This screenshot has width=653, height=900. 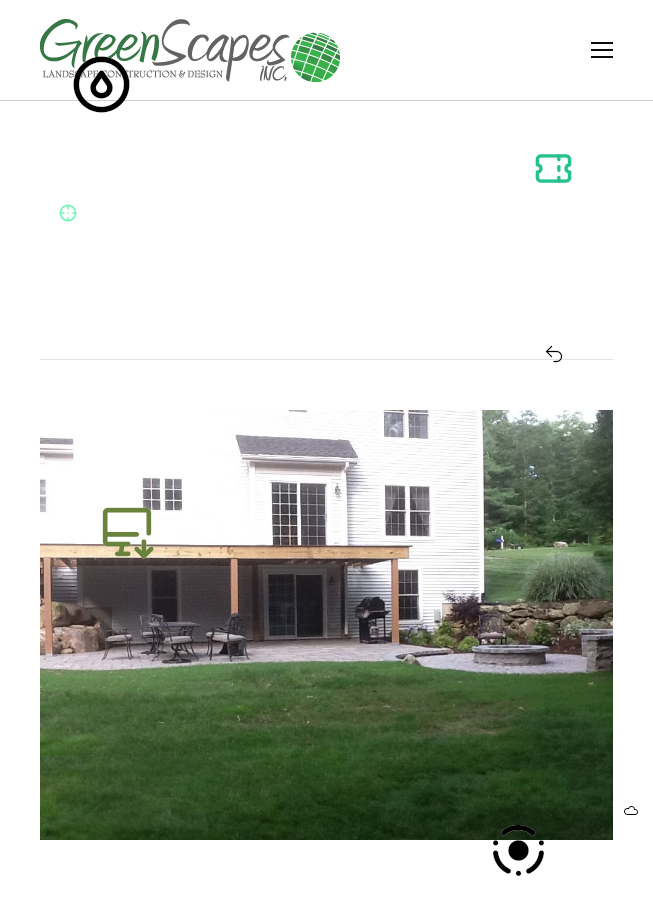 I want to click on access science or chemistry features, so click(x=518, y=850).